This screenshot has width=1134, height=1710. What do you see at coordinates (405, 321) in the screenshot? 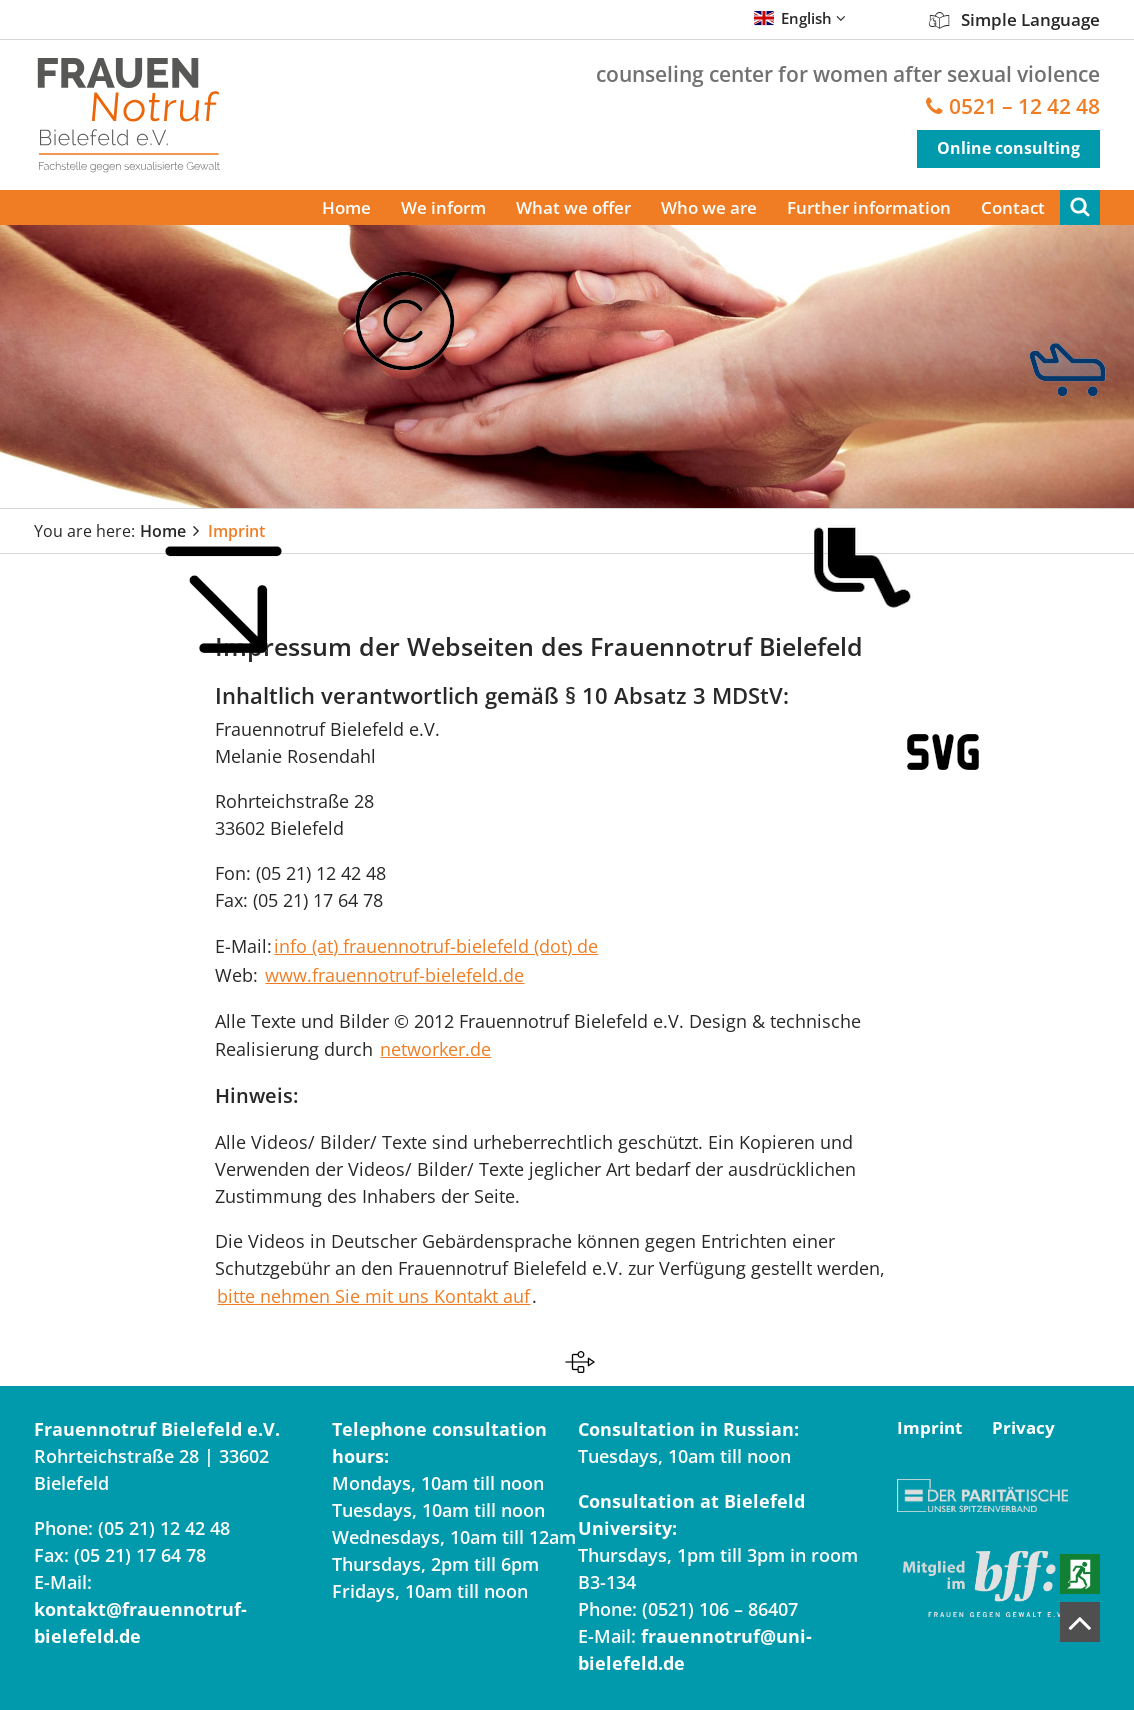
I see `indicates copyrighted content` at bounding box center [405, 321].